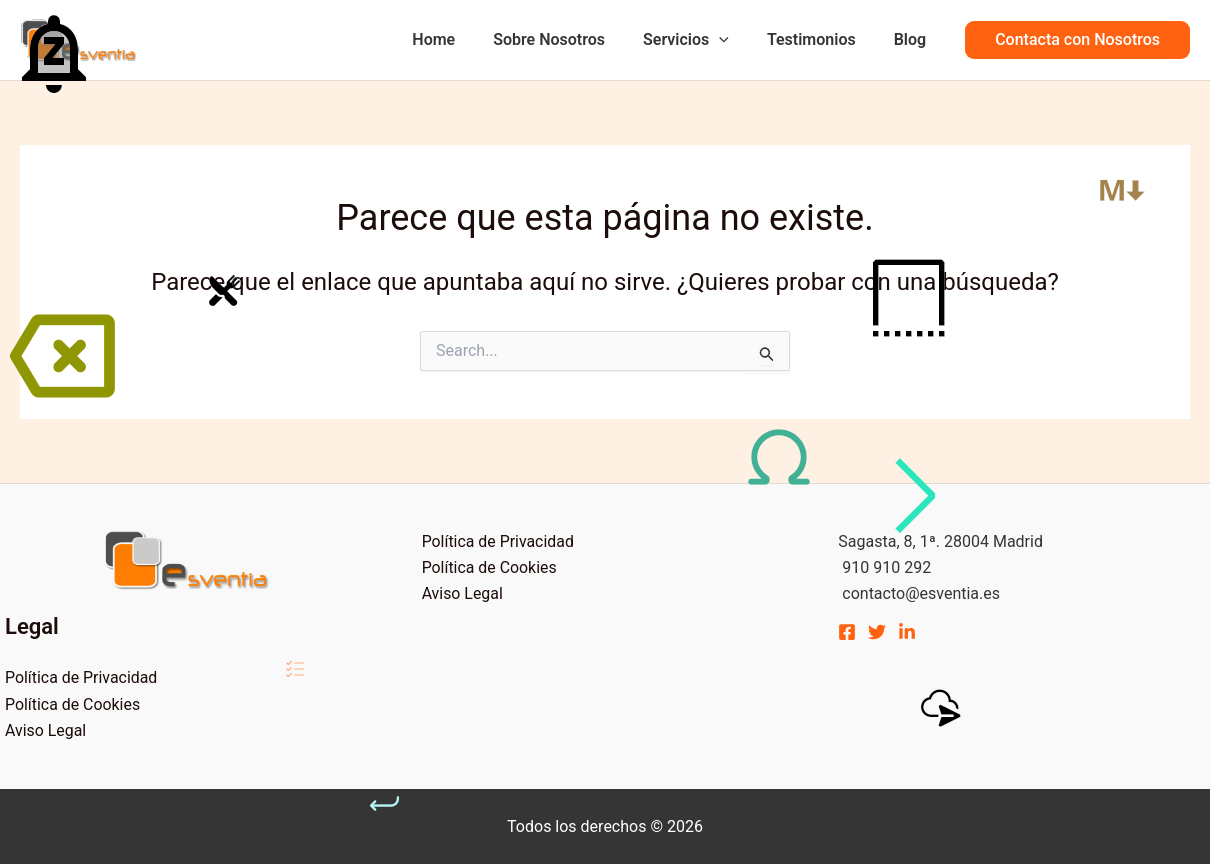 The width and height of the screenshot is (1210, 864). Describe the element at coordinates (384, 803) in the screenshot. I see `return to previous screen or step` at that location.